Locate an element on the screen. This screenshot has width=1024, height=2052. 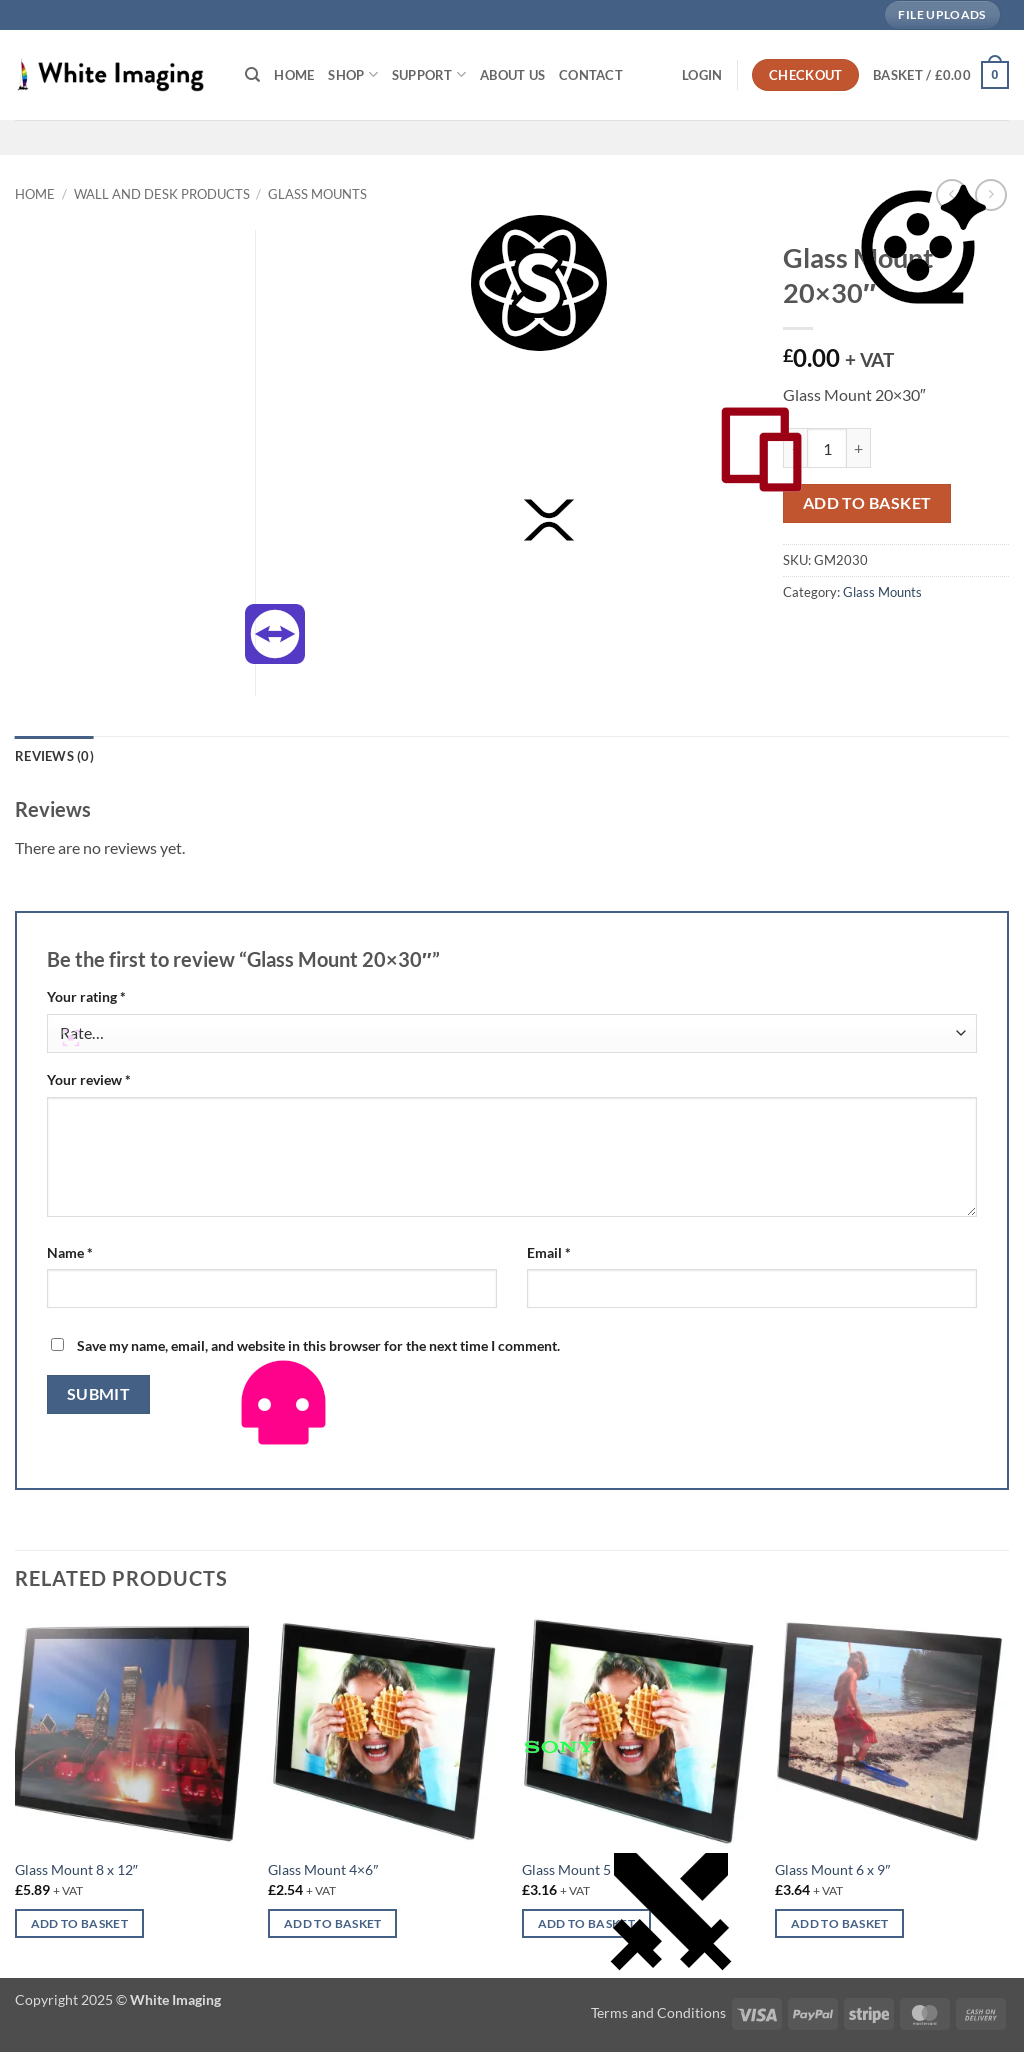
enable focus mode to minimize distractions is located at coordinates (71, 1038).